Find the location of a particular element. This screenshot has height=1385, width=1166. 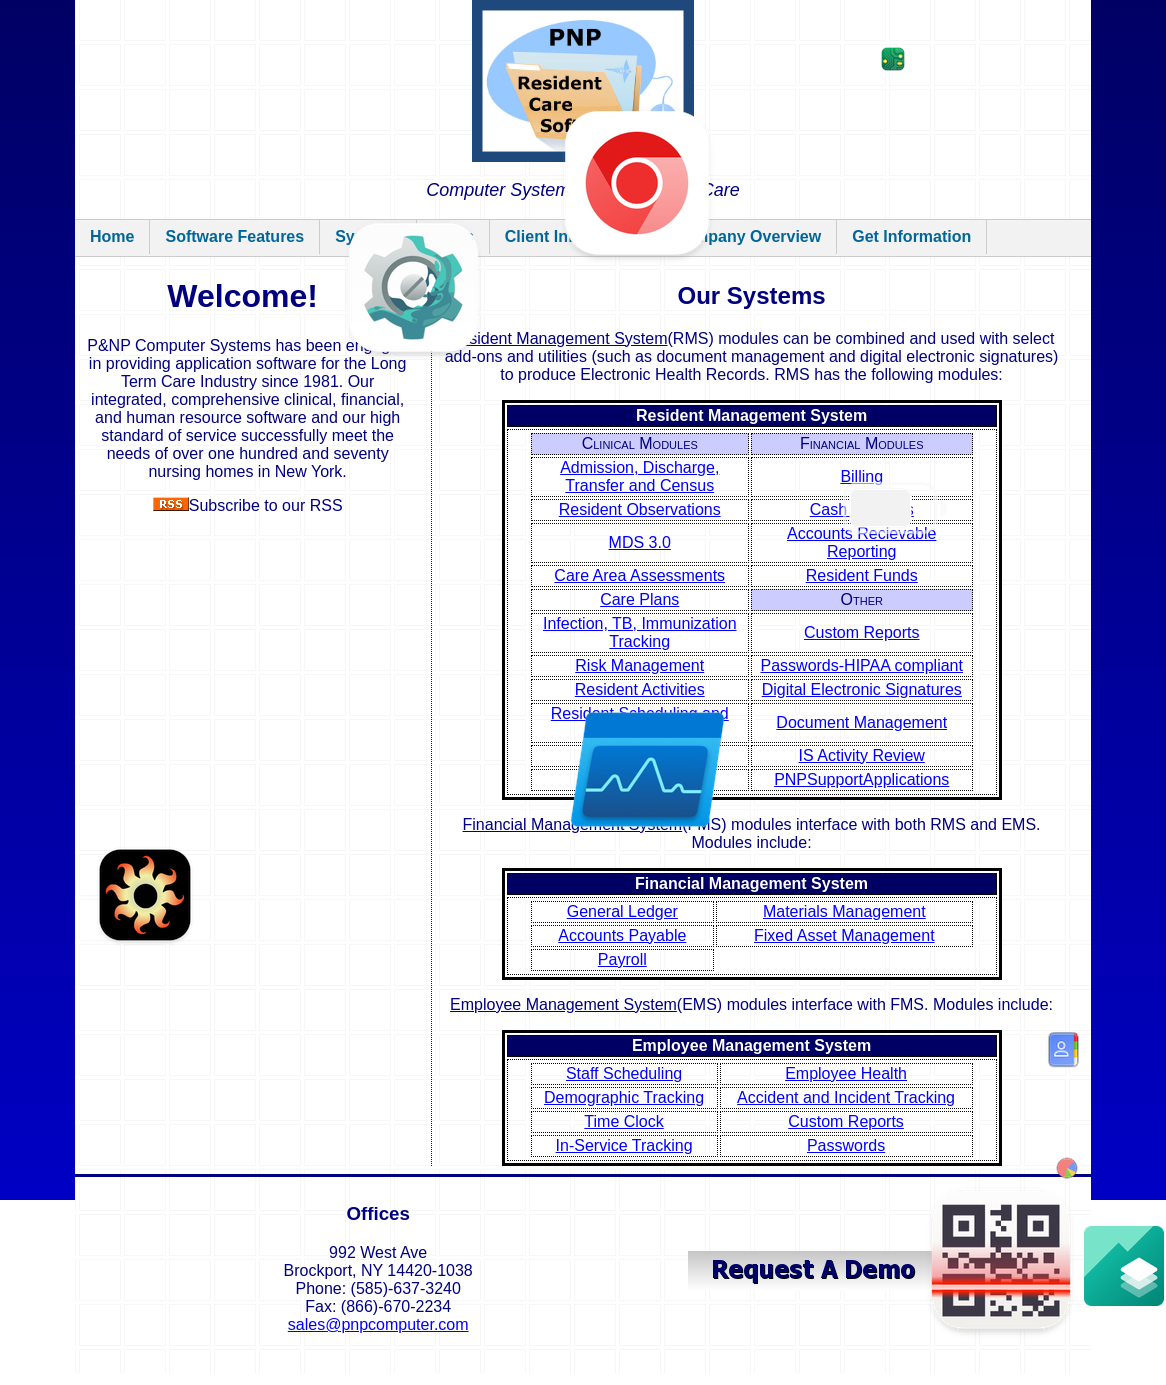

open pcbnew circuit board design application is located at coordinates (893, 59).